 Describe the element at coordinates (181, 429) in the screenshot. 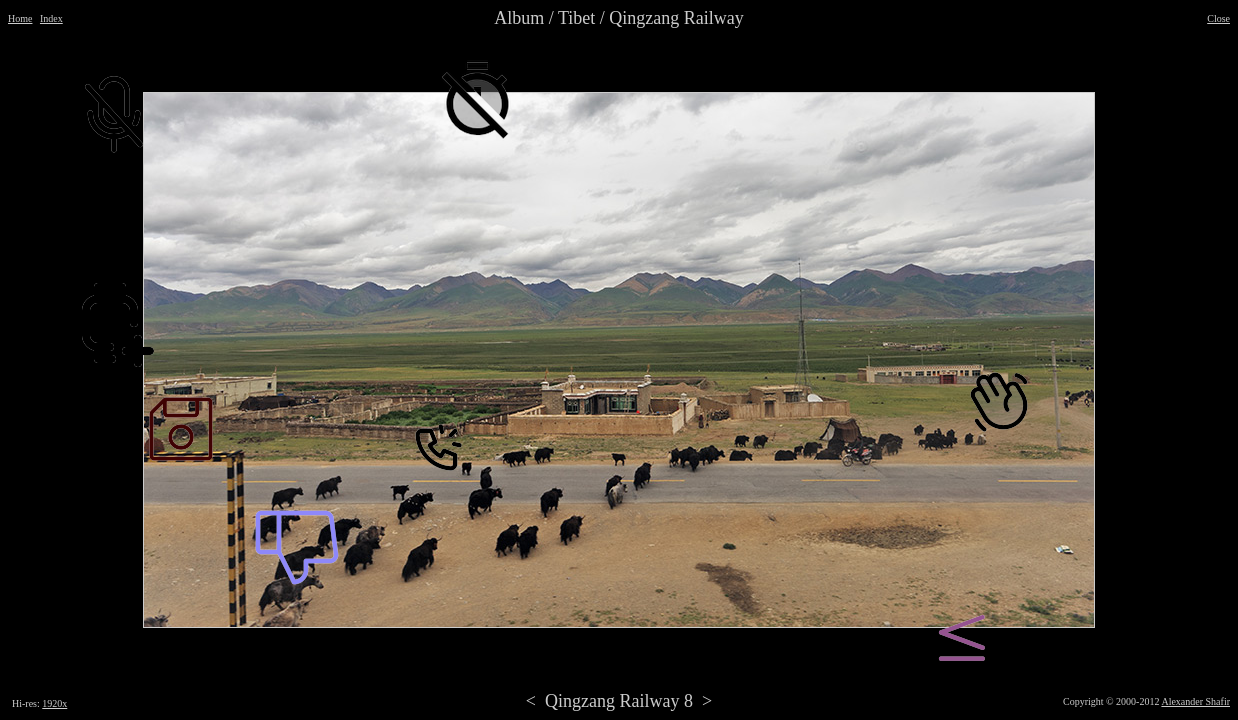

I see `save current file or document` at that location.